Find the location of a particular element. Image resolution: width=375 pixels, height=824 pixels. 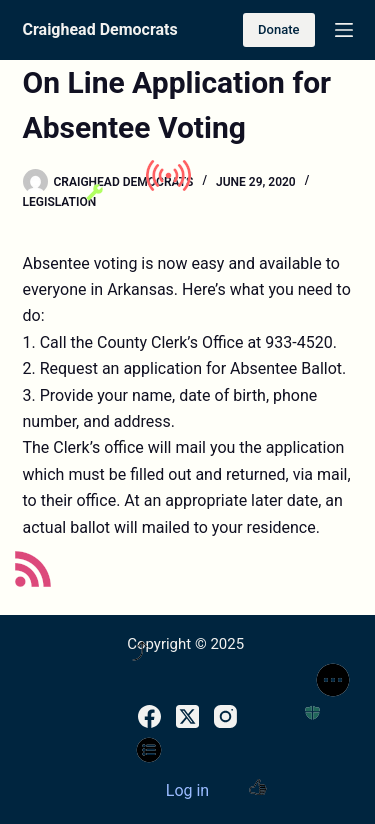

access radio or audio streaming is located at coordinates (168, 175).